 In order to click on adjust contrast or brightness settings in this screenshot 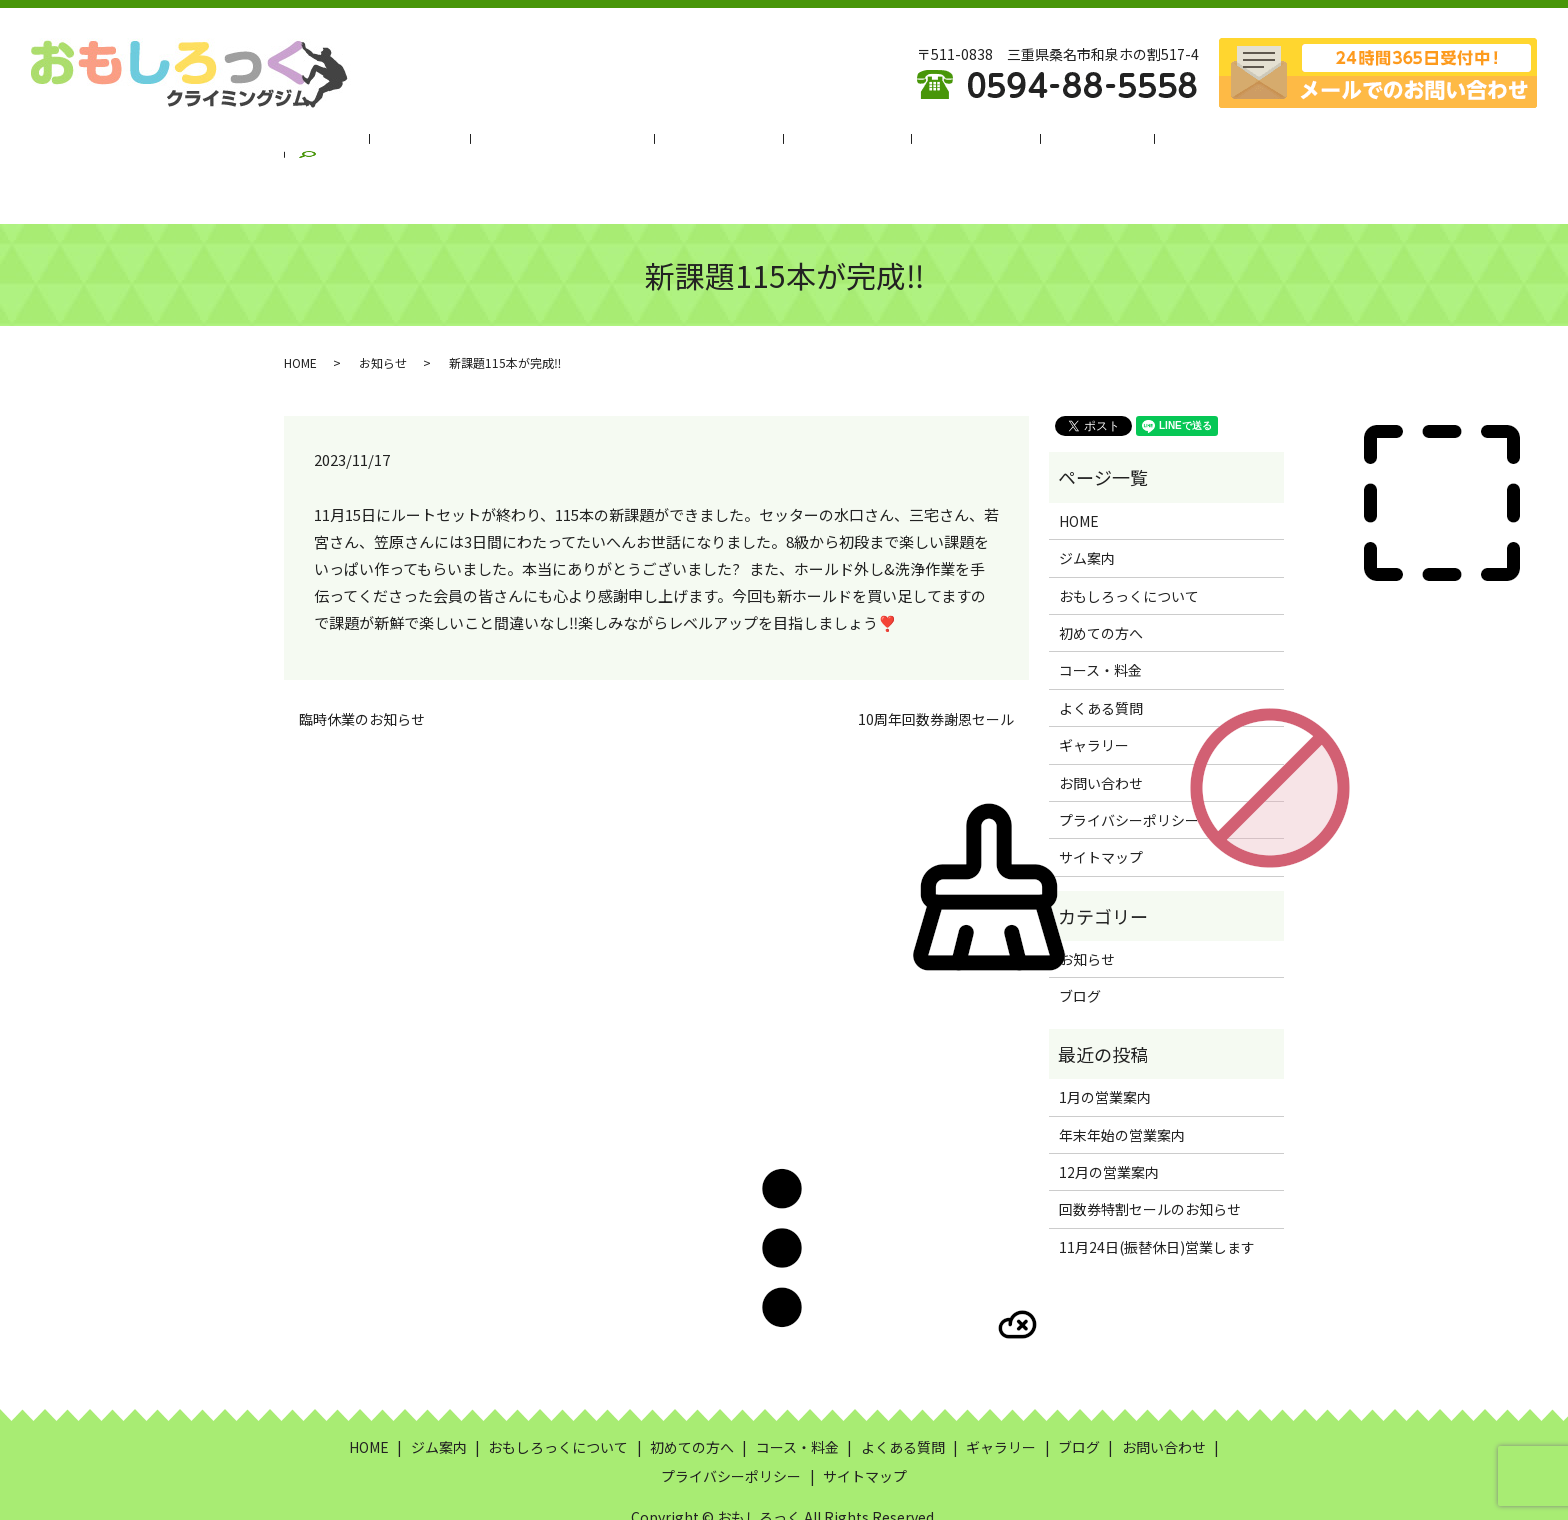, I will do `click(1270, 788)`.